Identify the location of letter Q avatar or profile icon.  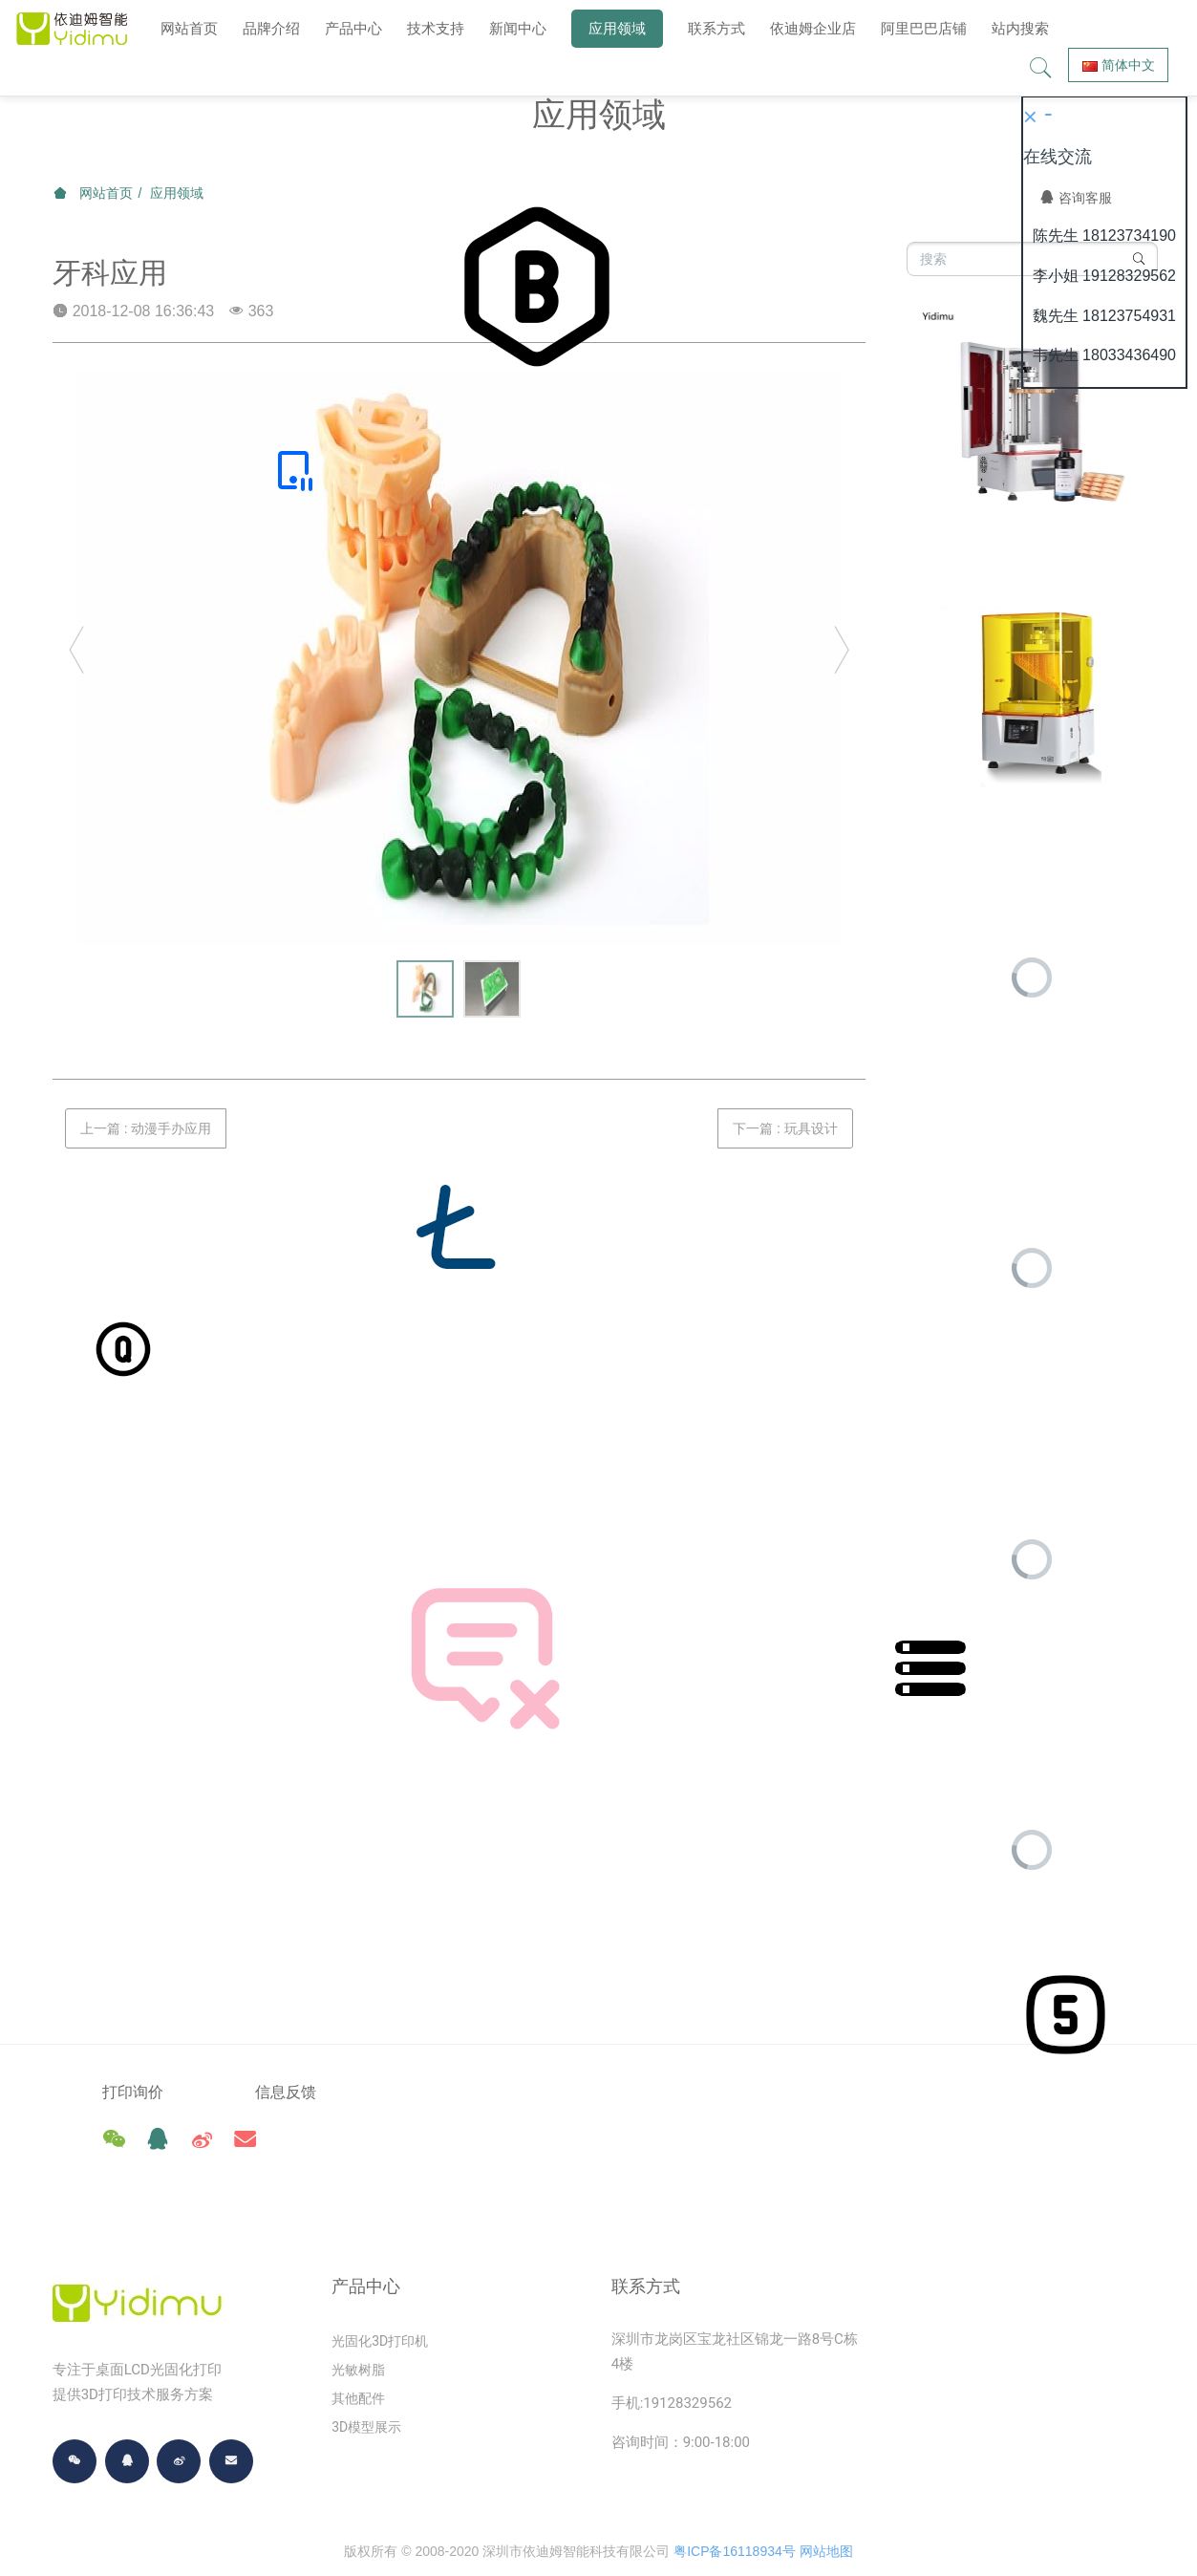
(123, 1349).